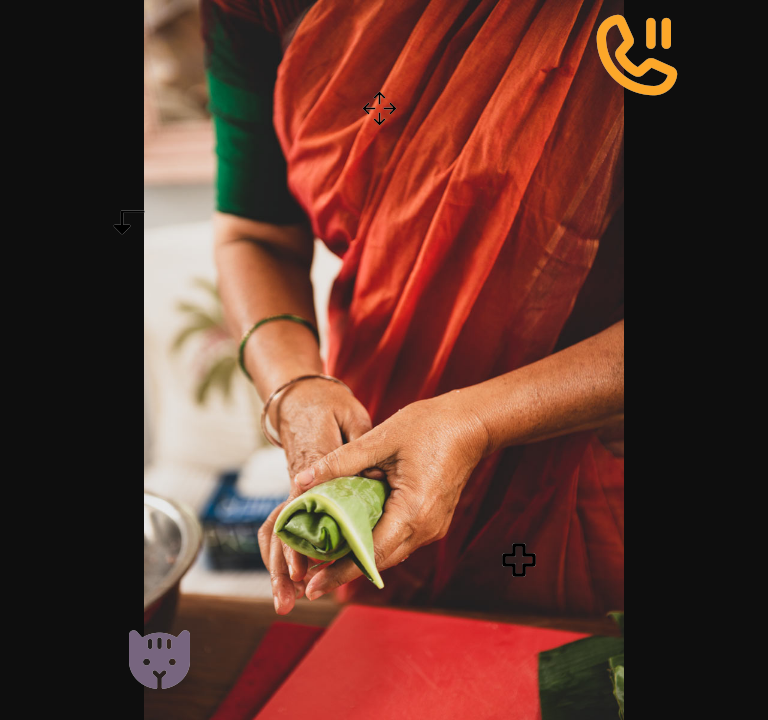 The image size is (768, 720). I want to click on access pet-related features or settings, so click(159, 658).